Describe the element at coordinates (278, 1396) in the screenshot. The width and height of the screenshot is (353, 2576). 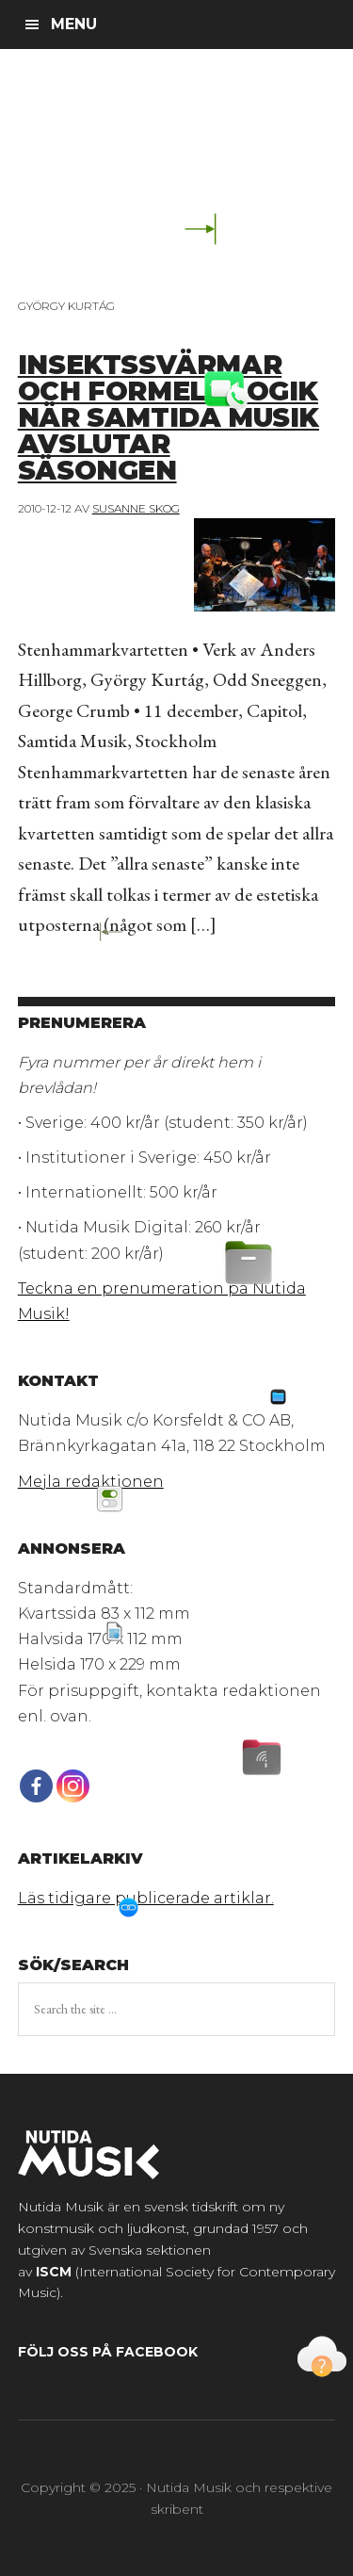
I see `open the files app` at that location.